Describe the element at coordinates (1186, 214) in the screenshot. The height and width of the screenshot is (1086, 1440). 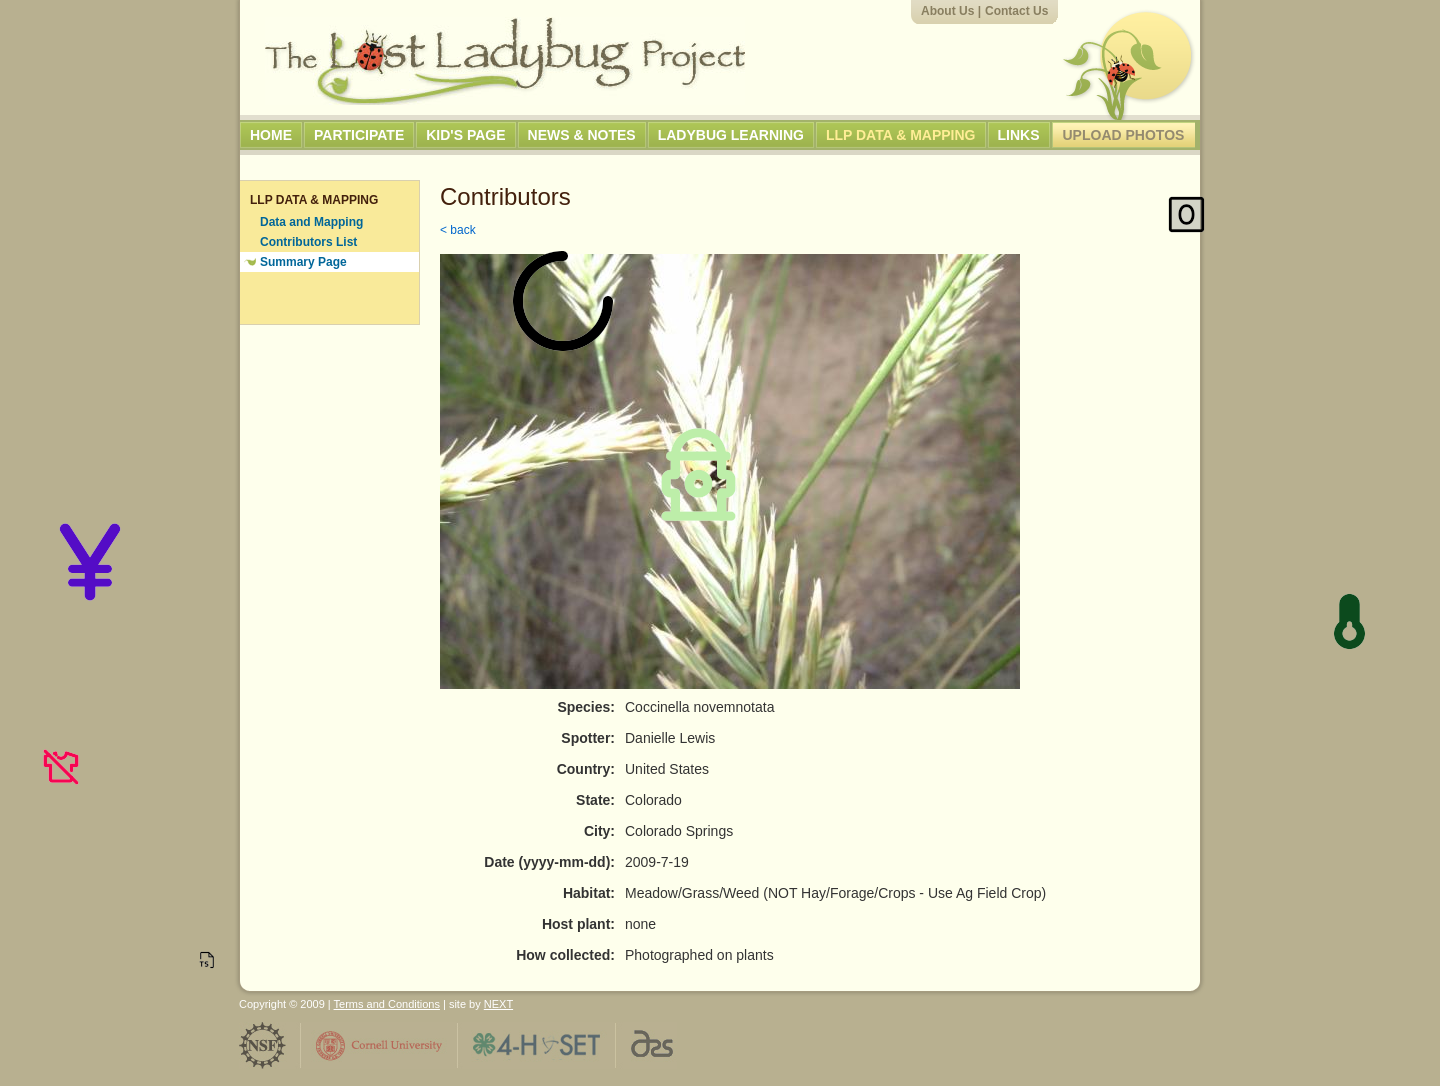
I see `indicates the number zero in a numeric input or display` at that location.